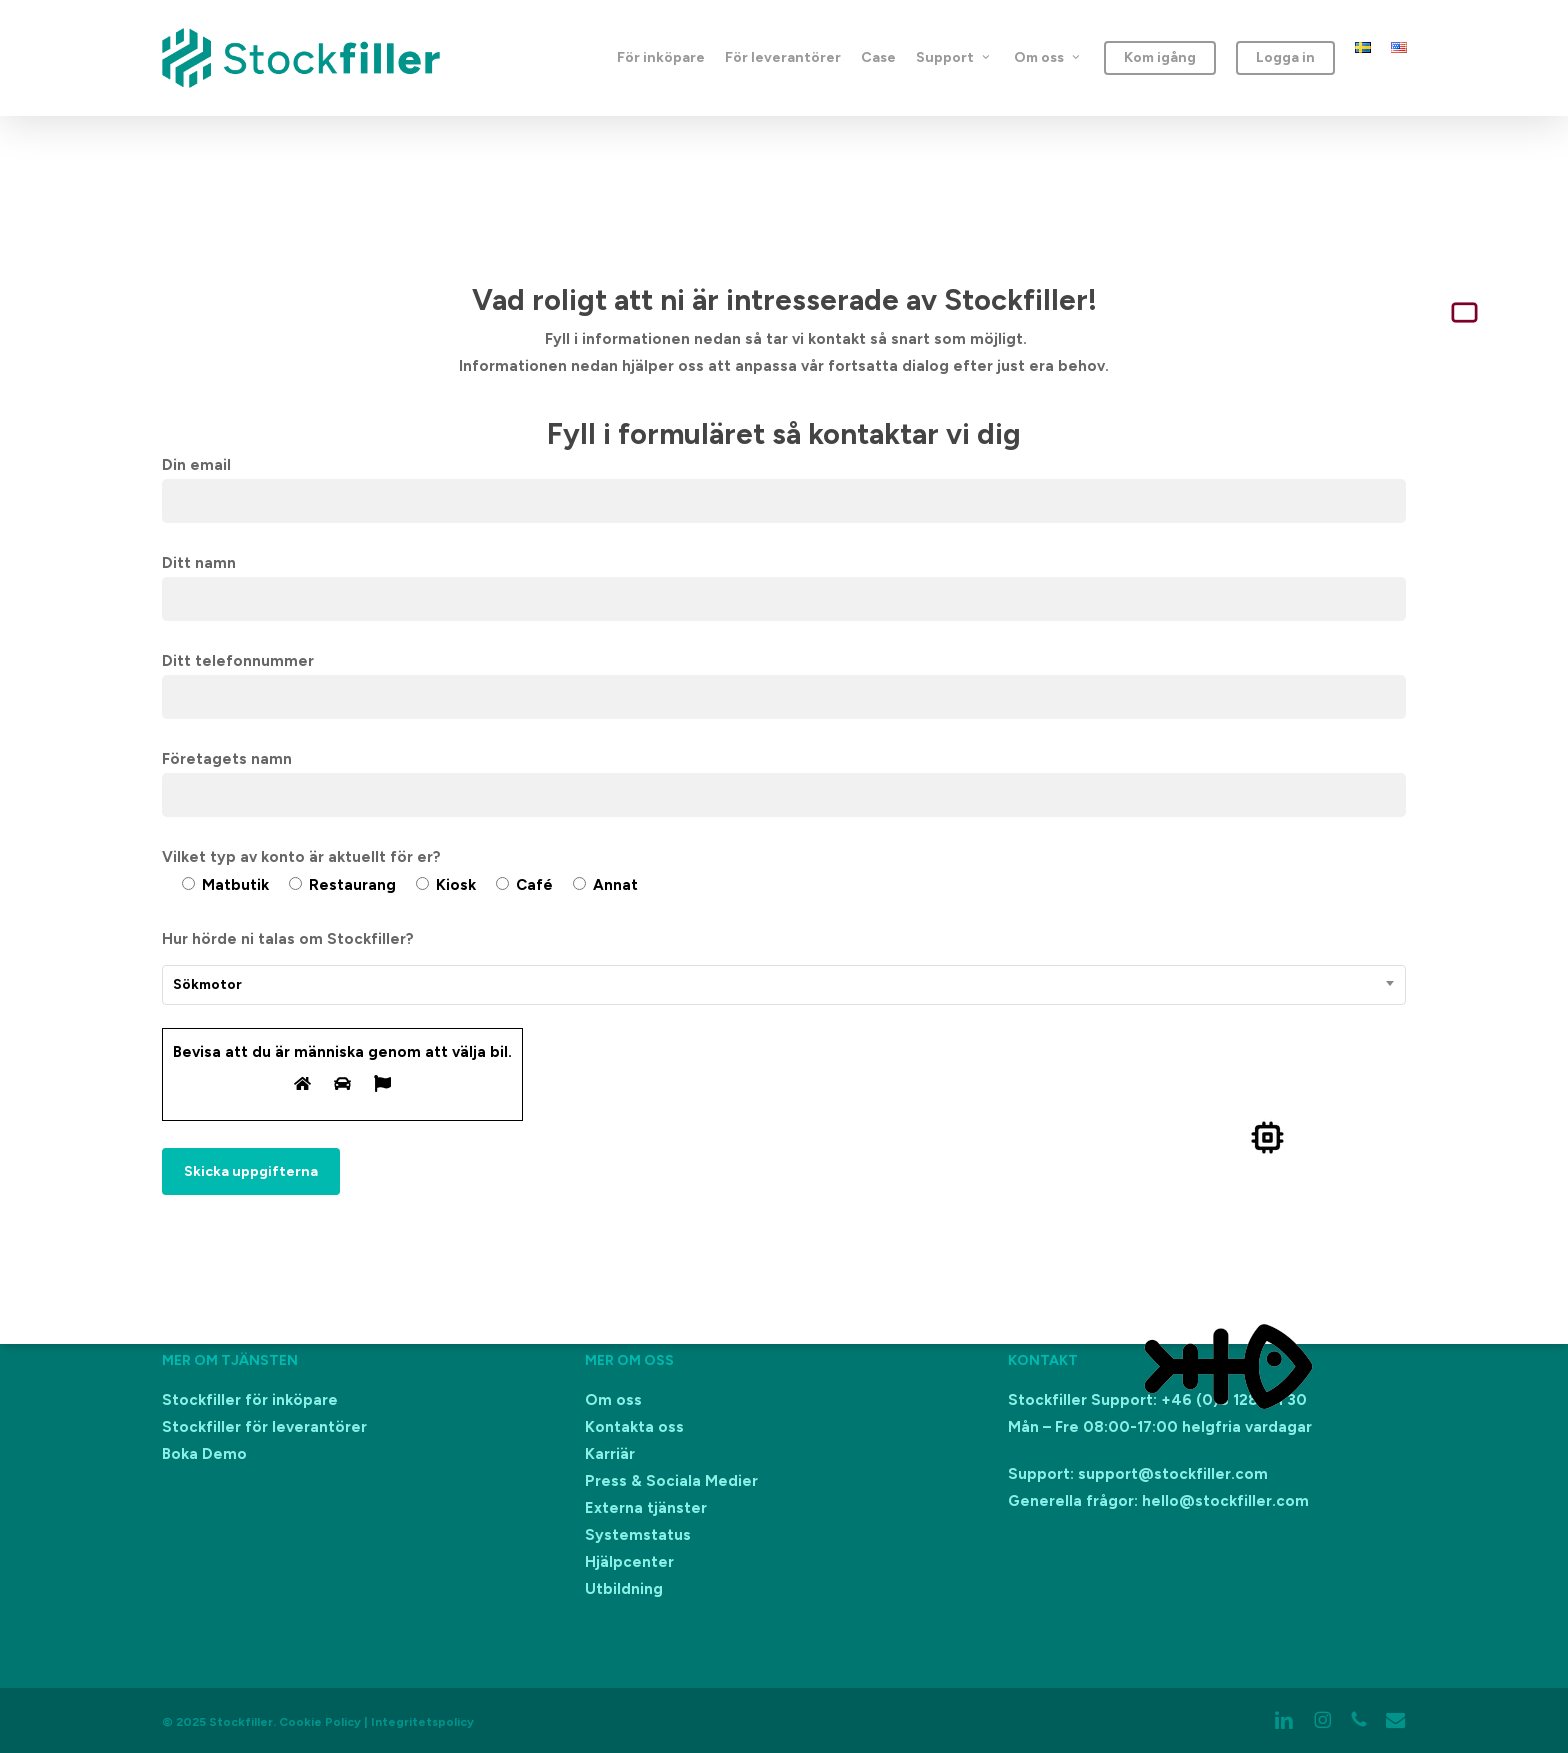  I want to click on indicates empty or consumed content, so click(1228, 1366).